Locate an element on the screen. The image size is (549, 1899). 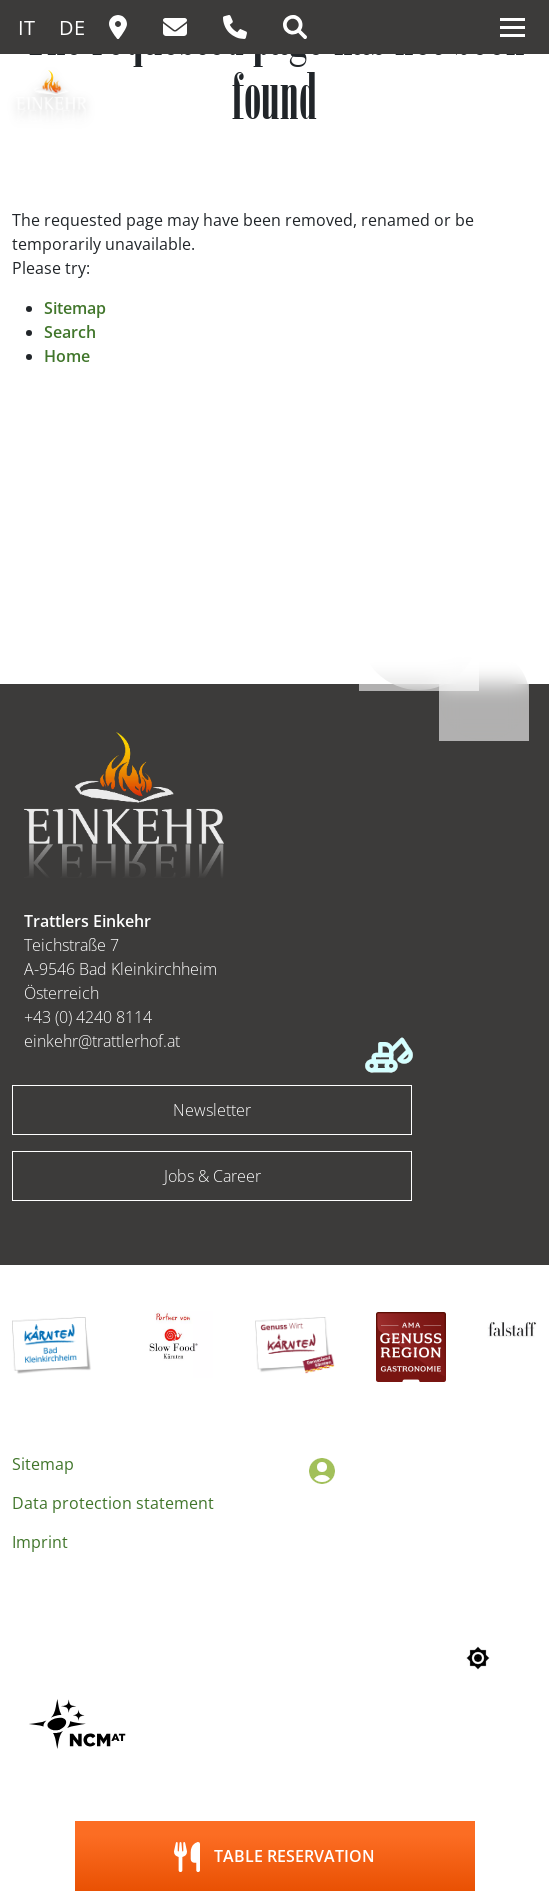
view your profile is located at coordinates (322, 1471).